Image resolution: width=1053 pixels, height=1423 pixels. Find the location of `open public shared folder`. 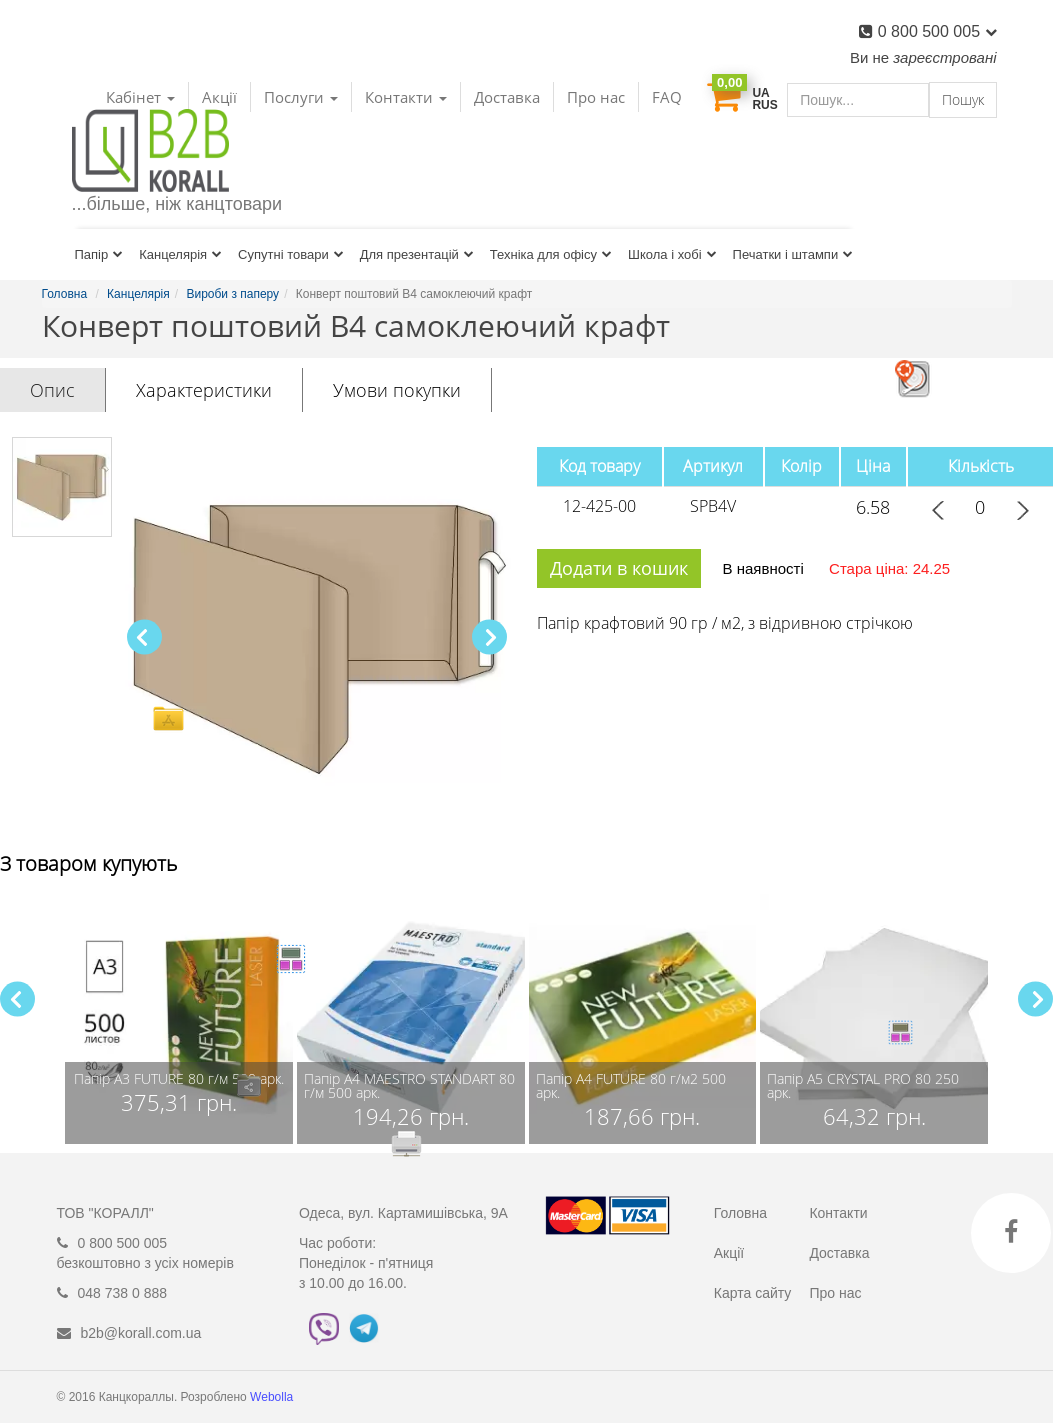

open public shared folder is located at coordinates (249, 1085).